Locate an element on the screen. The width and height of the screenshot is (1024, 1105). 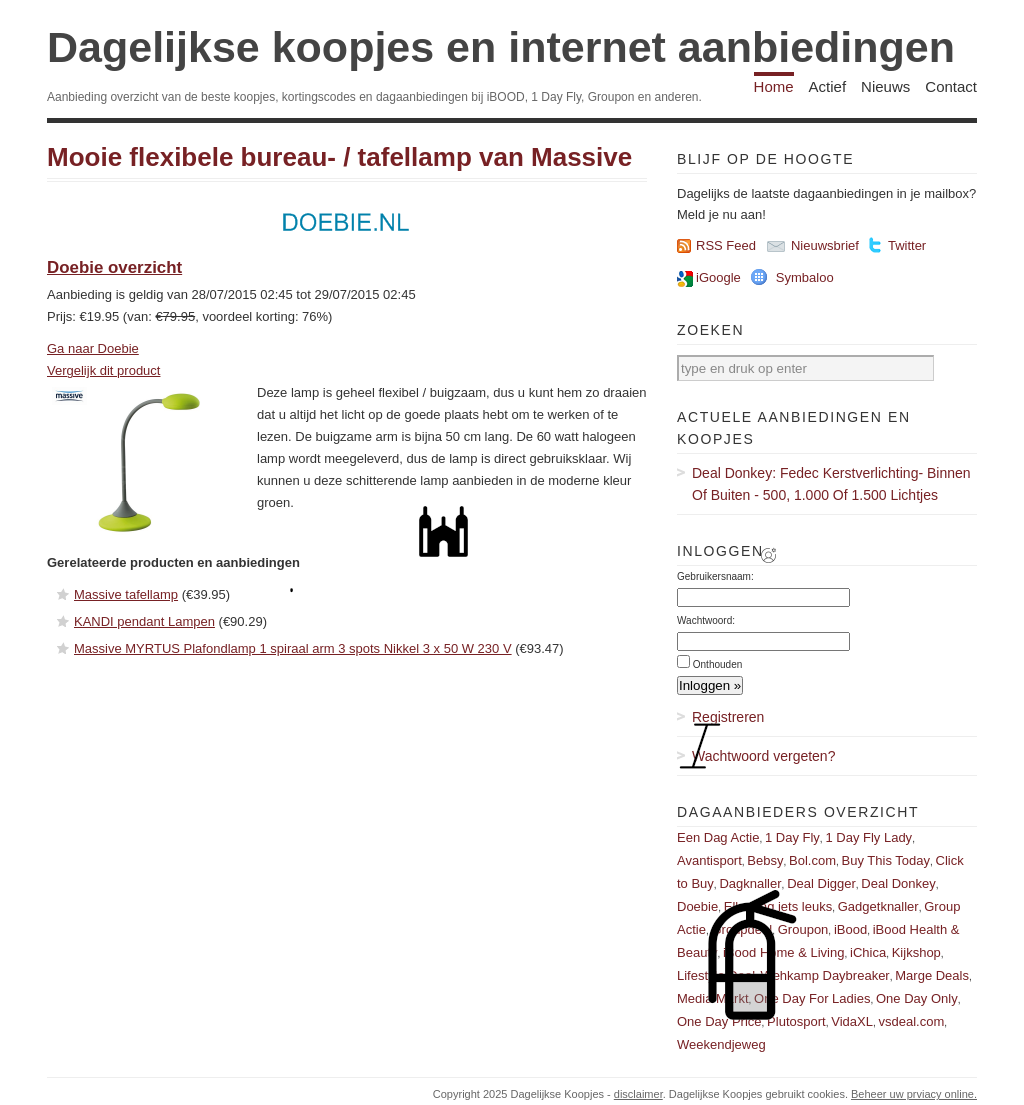
access user profile settings is located at coordinates (768, 555).